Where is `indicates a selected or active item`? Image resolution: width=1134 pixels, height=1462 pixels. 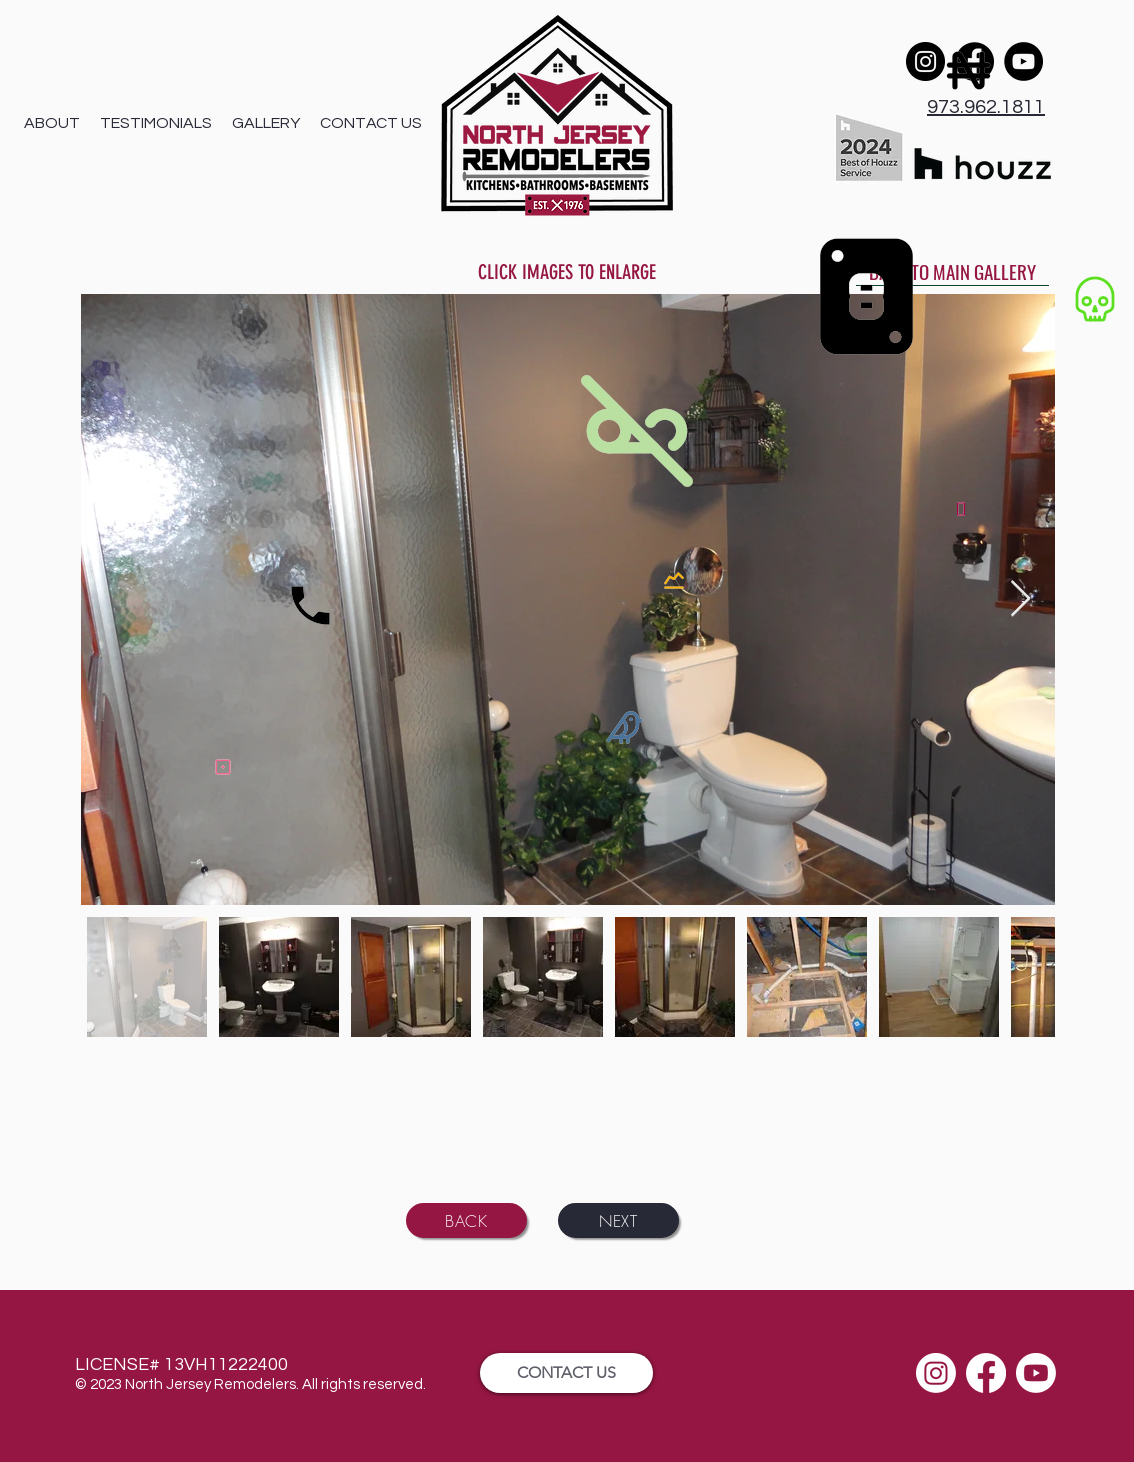 indicates a selected or active item is located at coordinates (223, 767).